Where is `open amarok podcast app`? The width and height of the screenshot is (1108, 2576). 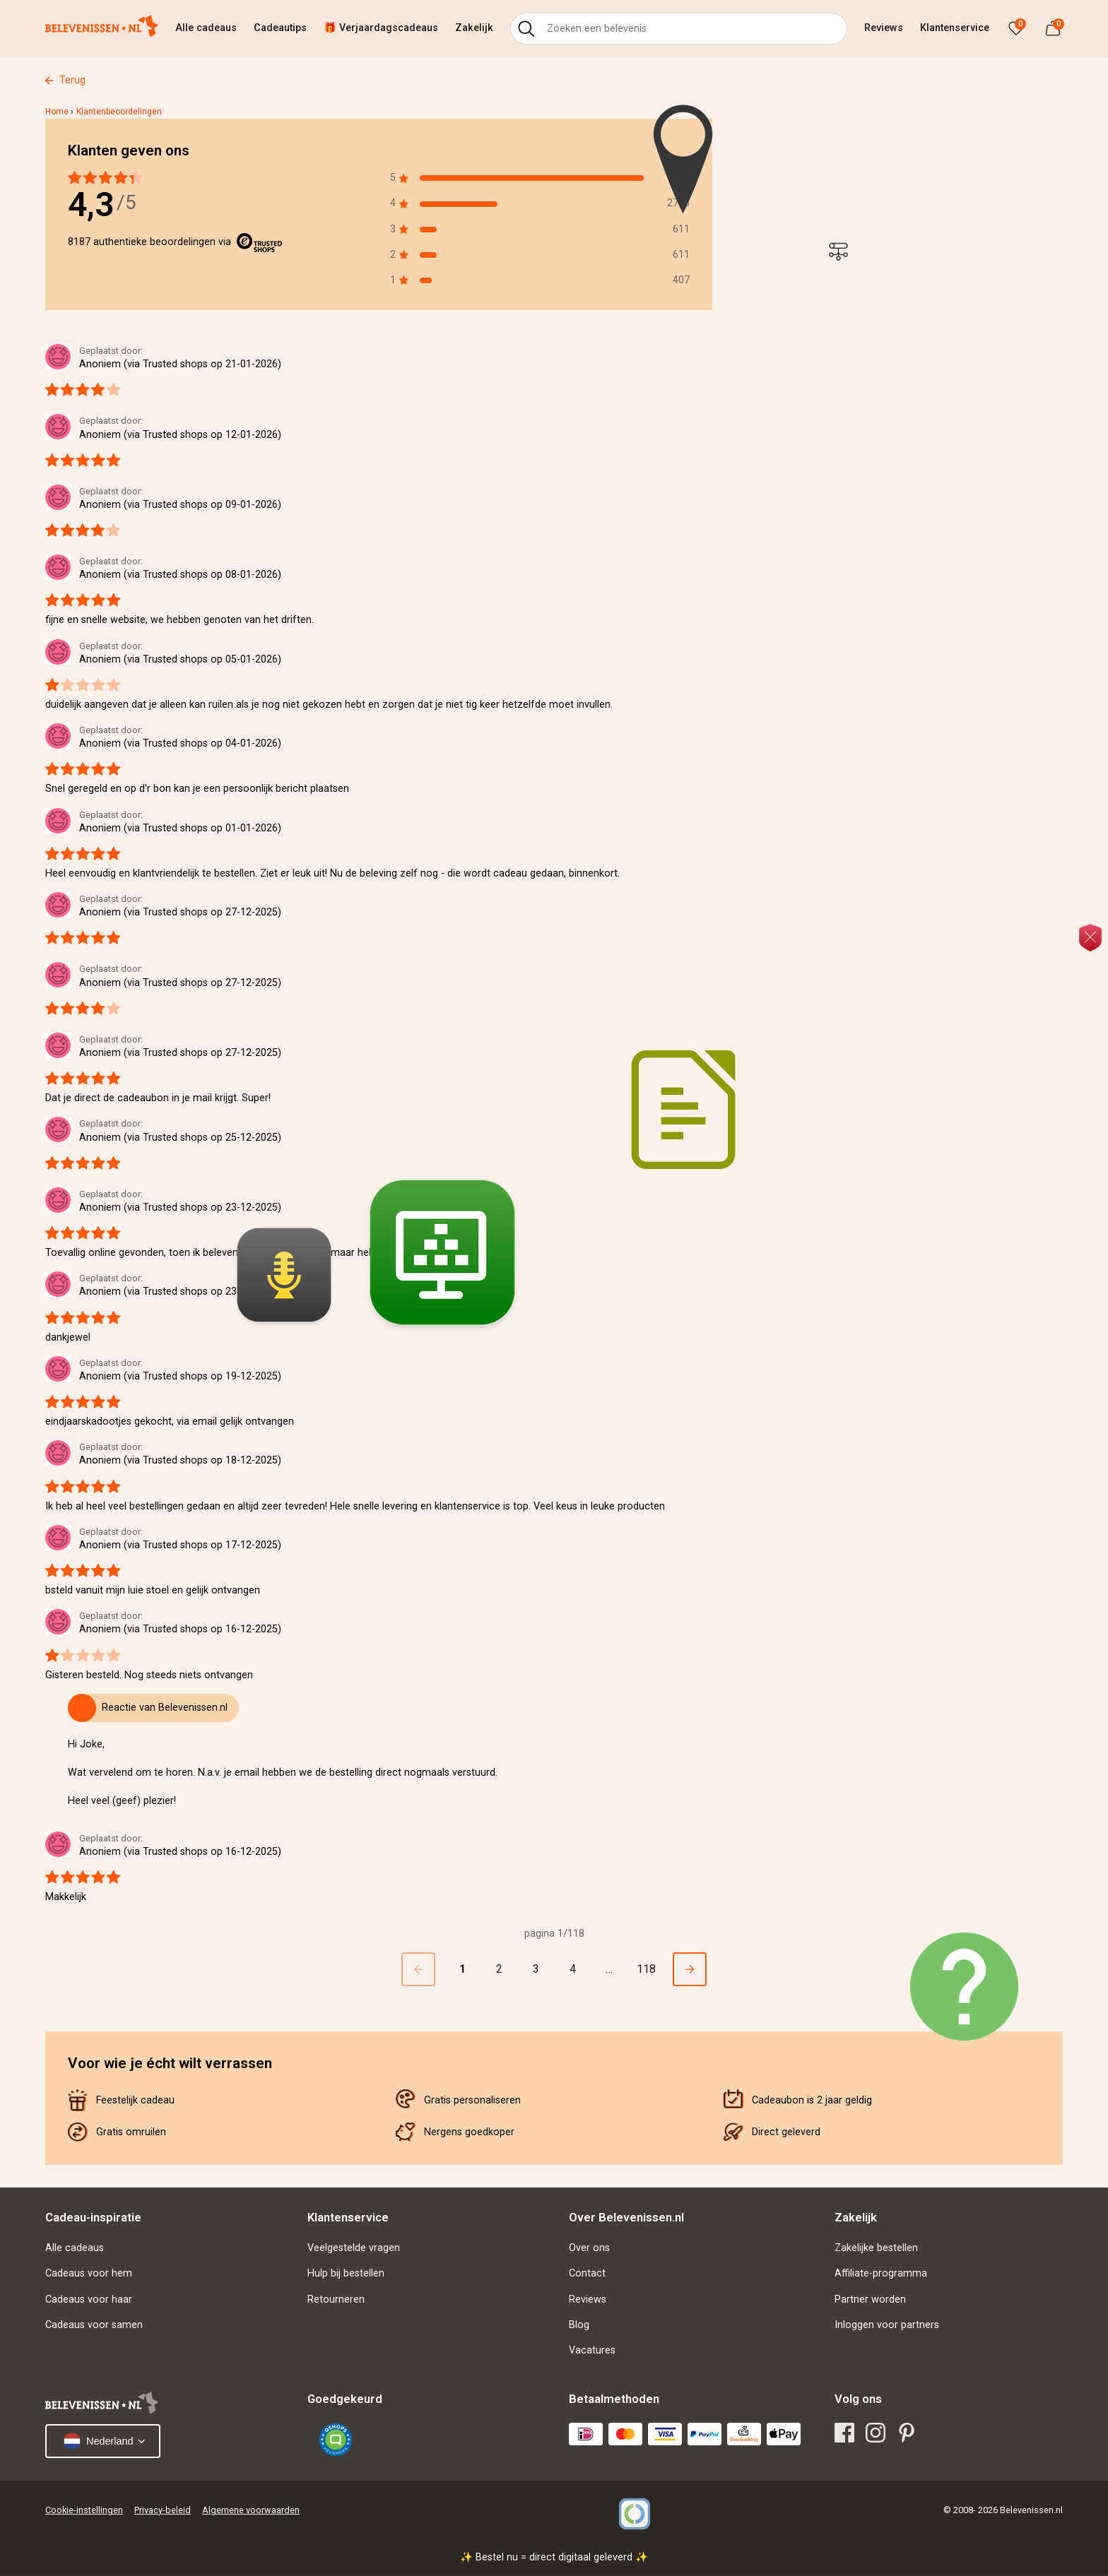 open amarok podcast app is located at coordinates (284, 1275).